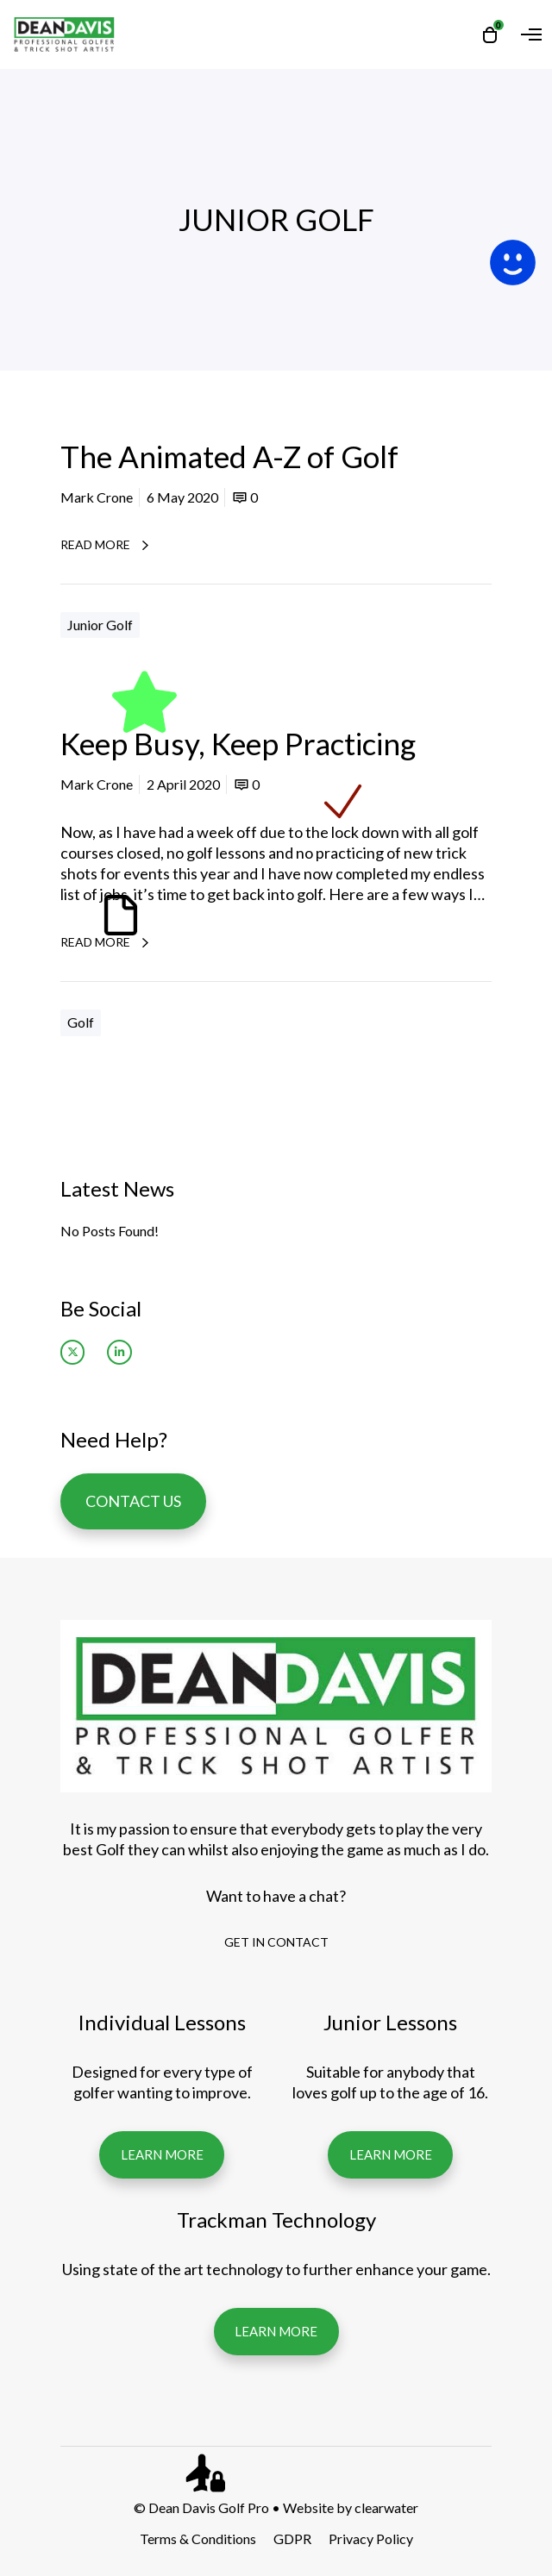  What do you see at coordinates (512, 262) in the screenshot?
I see `add an emoji or reaction` at bounding box center [512, 262].